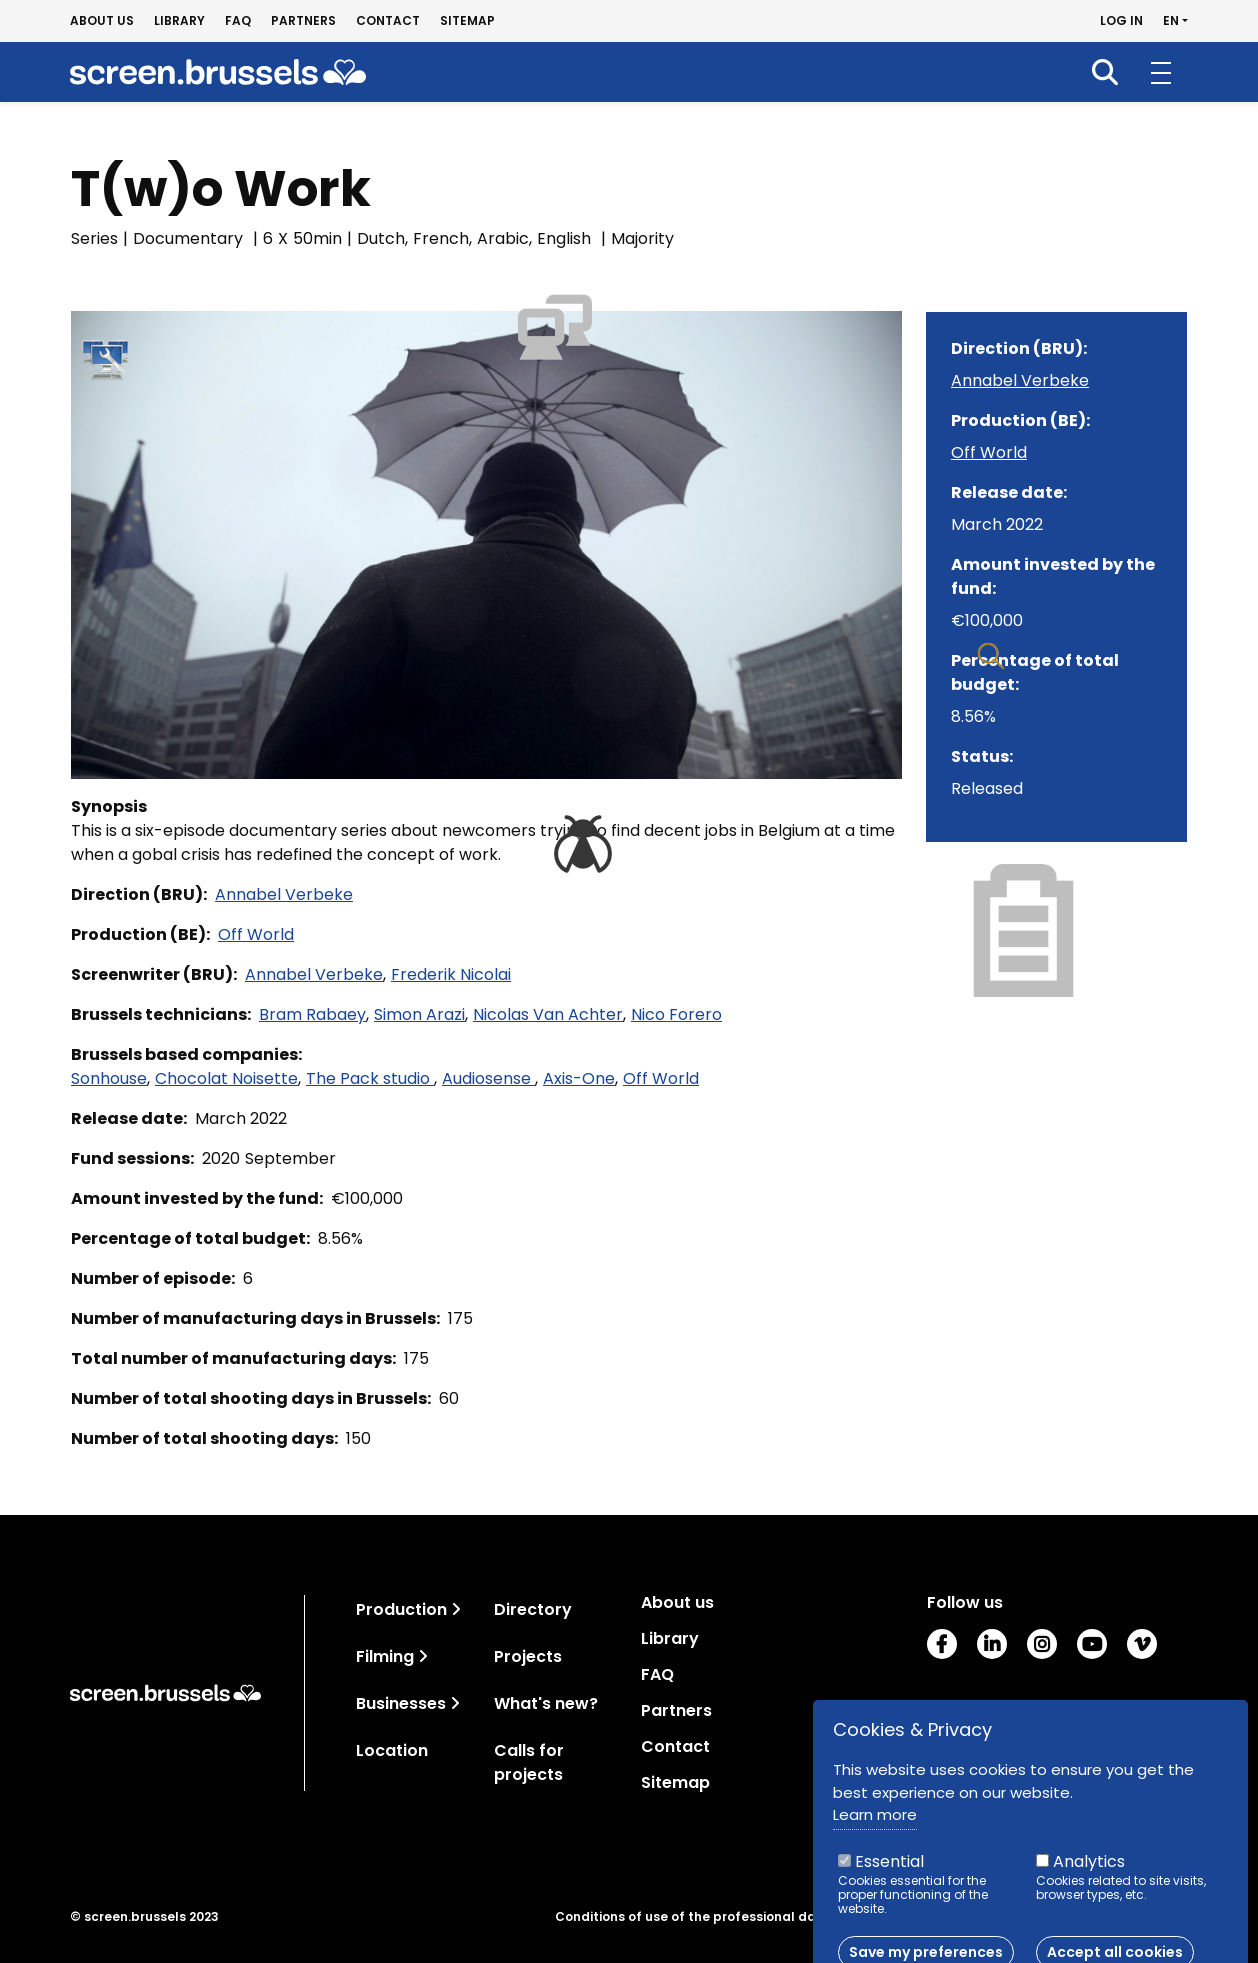  Describe the element at coordinates (583, 844) in the screenshot. I see `report a bug or issue` at that location.